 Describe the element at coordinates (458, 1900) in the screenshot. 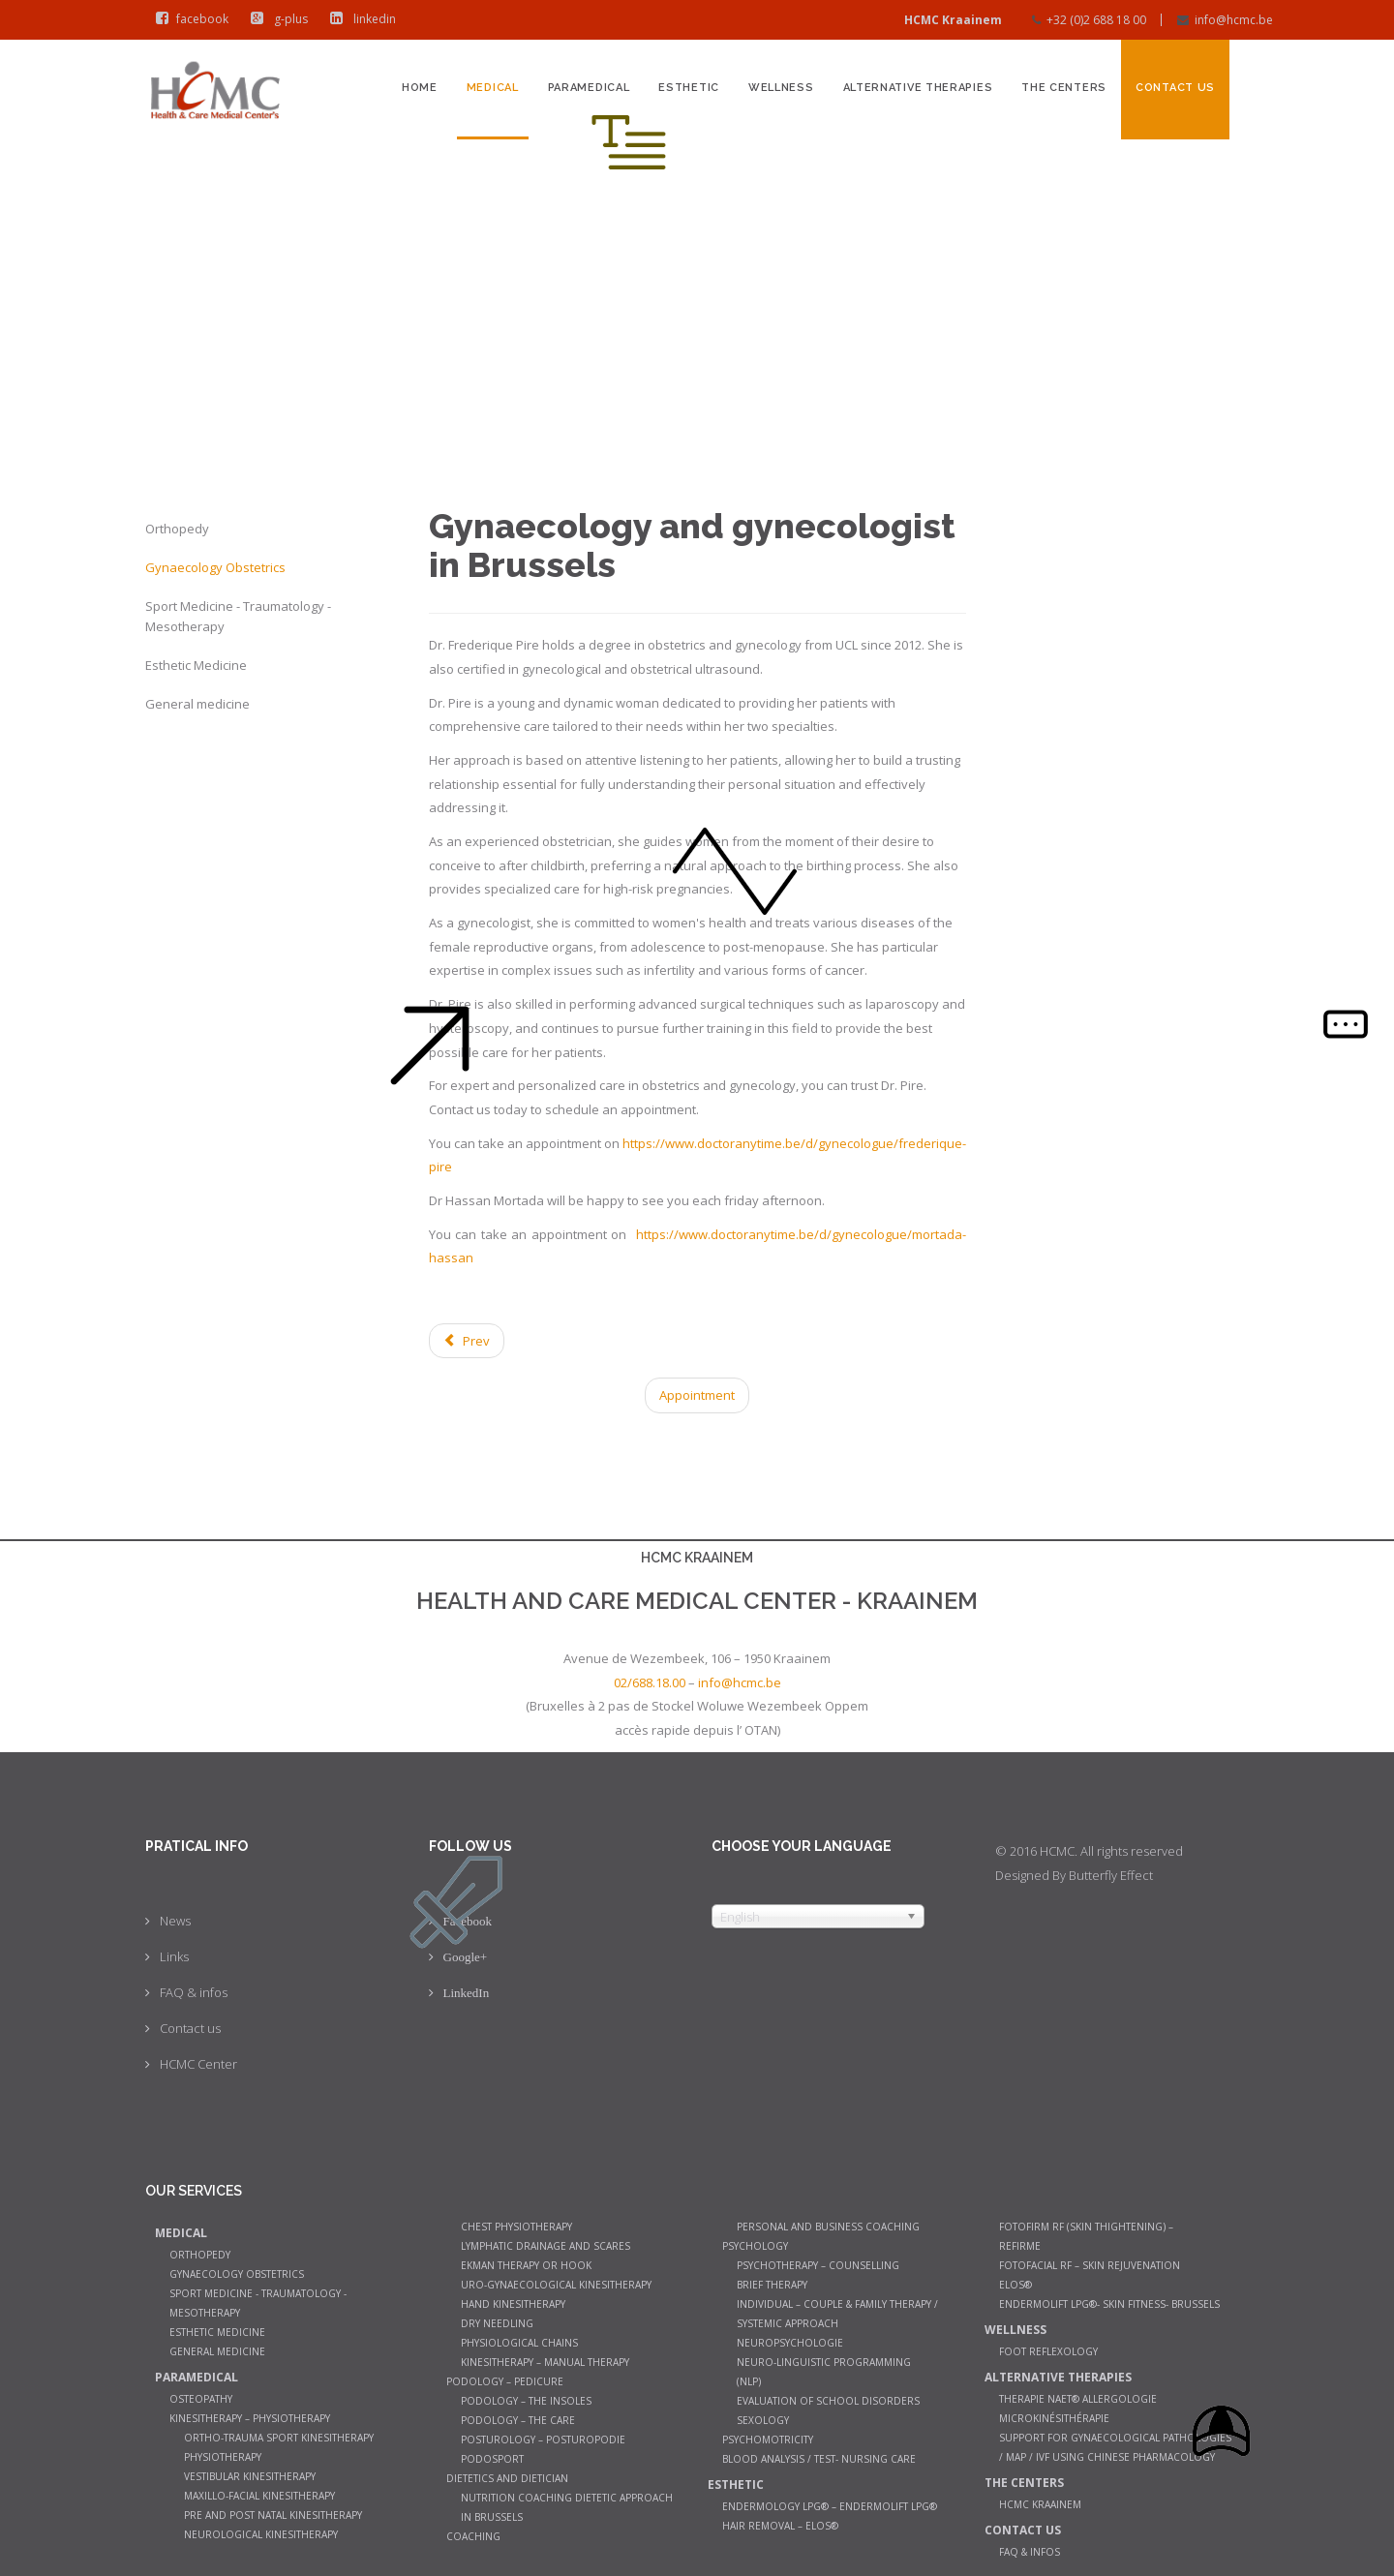

I see `access combat or battle features` at that location.